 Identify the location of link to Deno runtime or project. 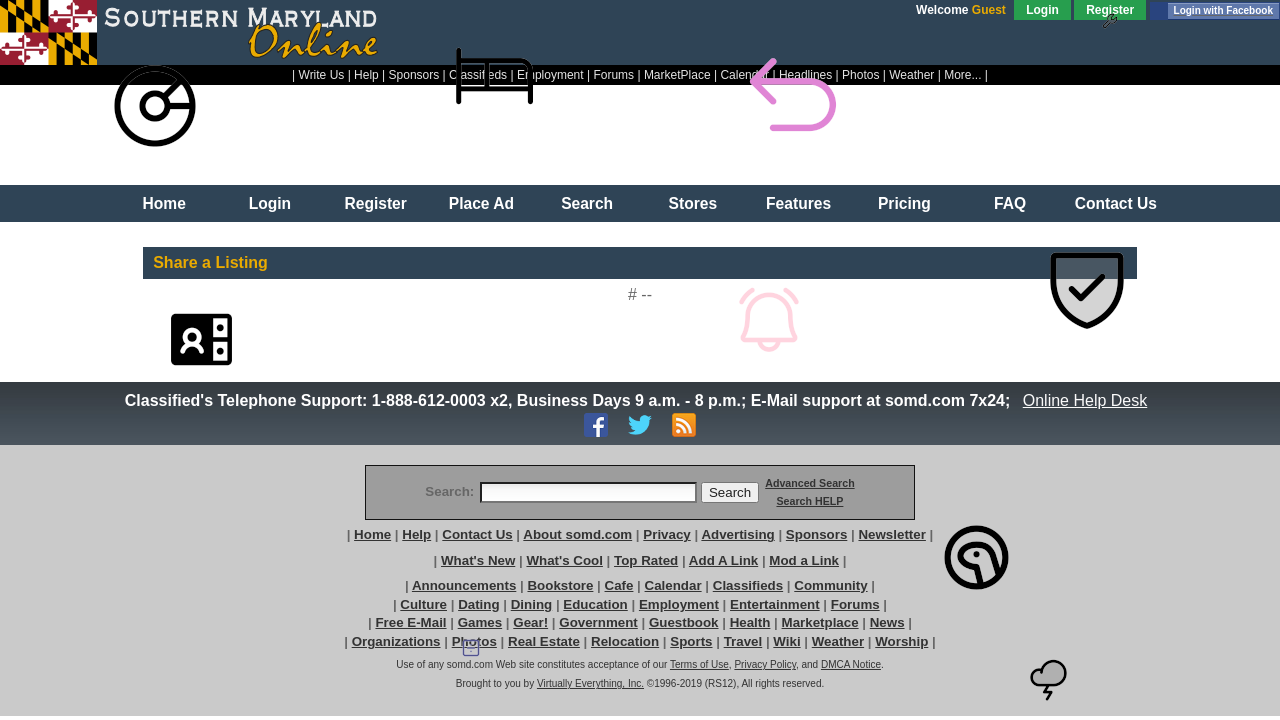
(976, 557).